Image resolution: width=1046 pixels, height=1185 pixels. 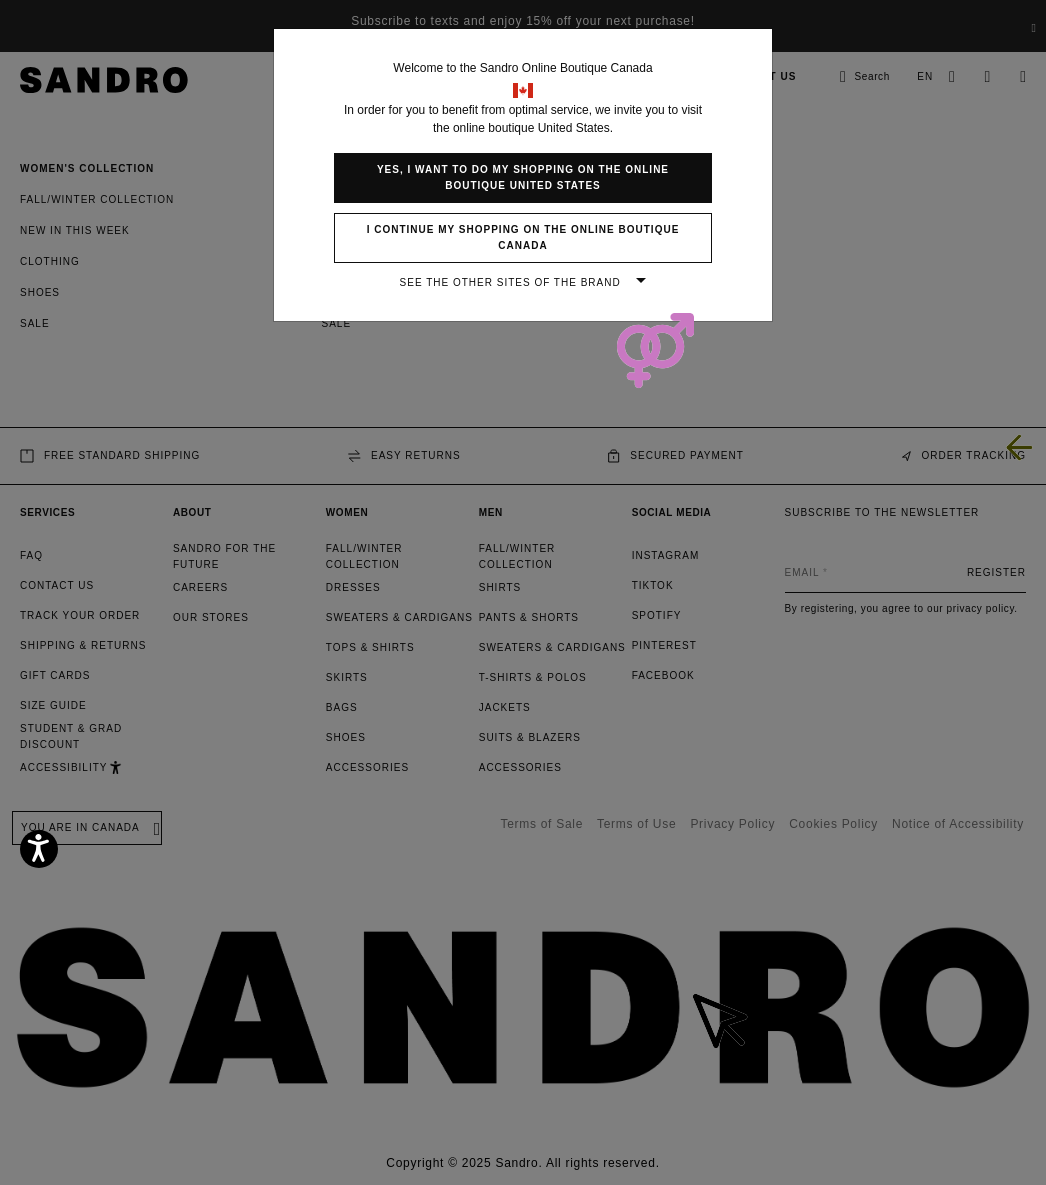 I want to click on go back to the previous screen, so click(x=1019, y=447).